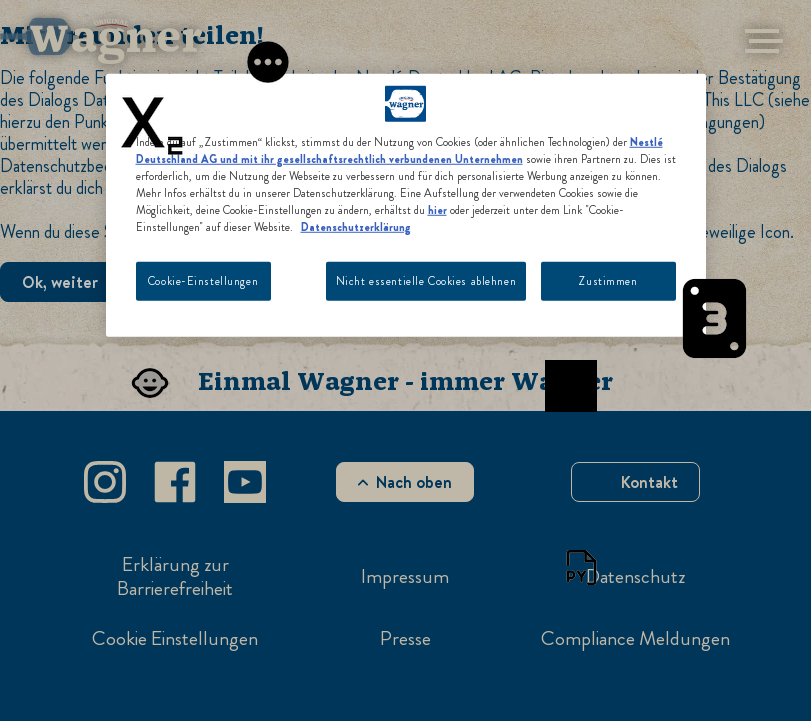  What do you see at coordinates (581, 567) in the screenshot?
I see `open a python file` at bounding box center [581, 567].